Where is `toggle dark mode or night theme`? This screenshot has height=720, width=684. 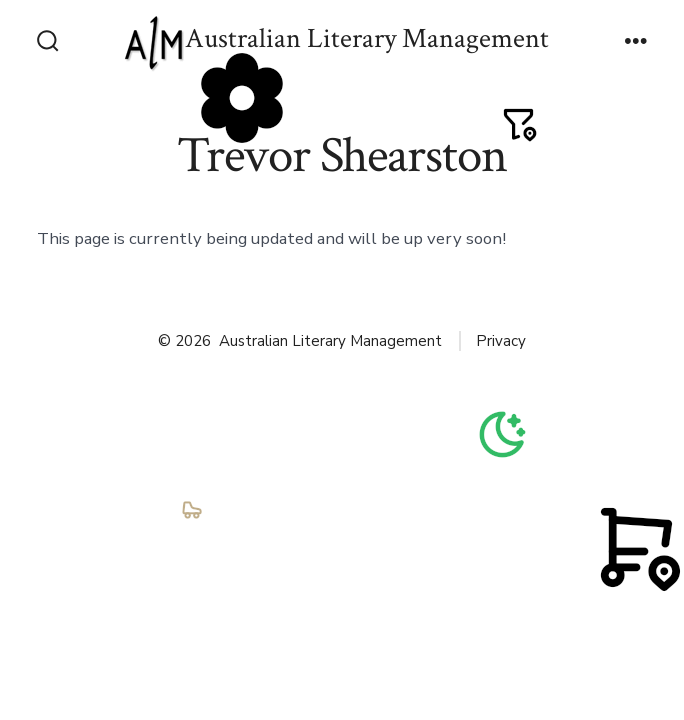 toggle dark mode or night theme is located at coordinates (502, 434).